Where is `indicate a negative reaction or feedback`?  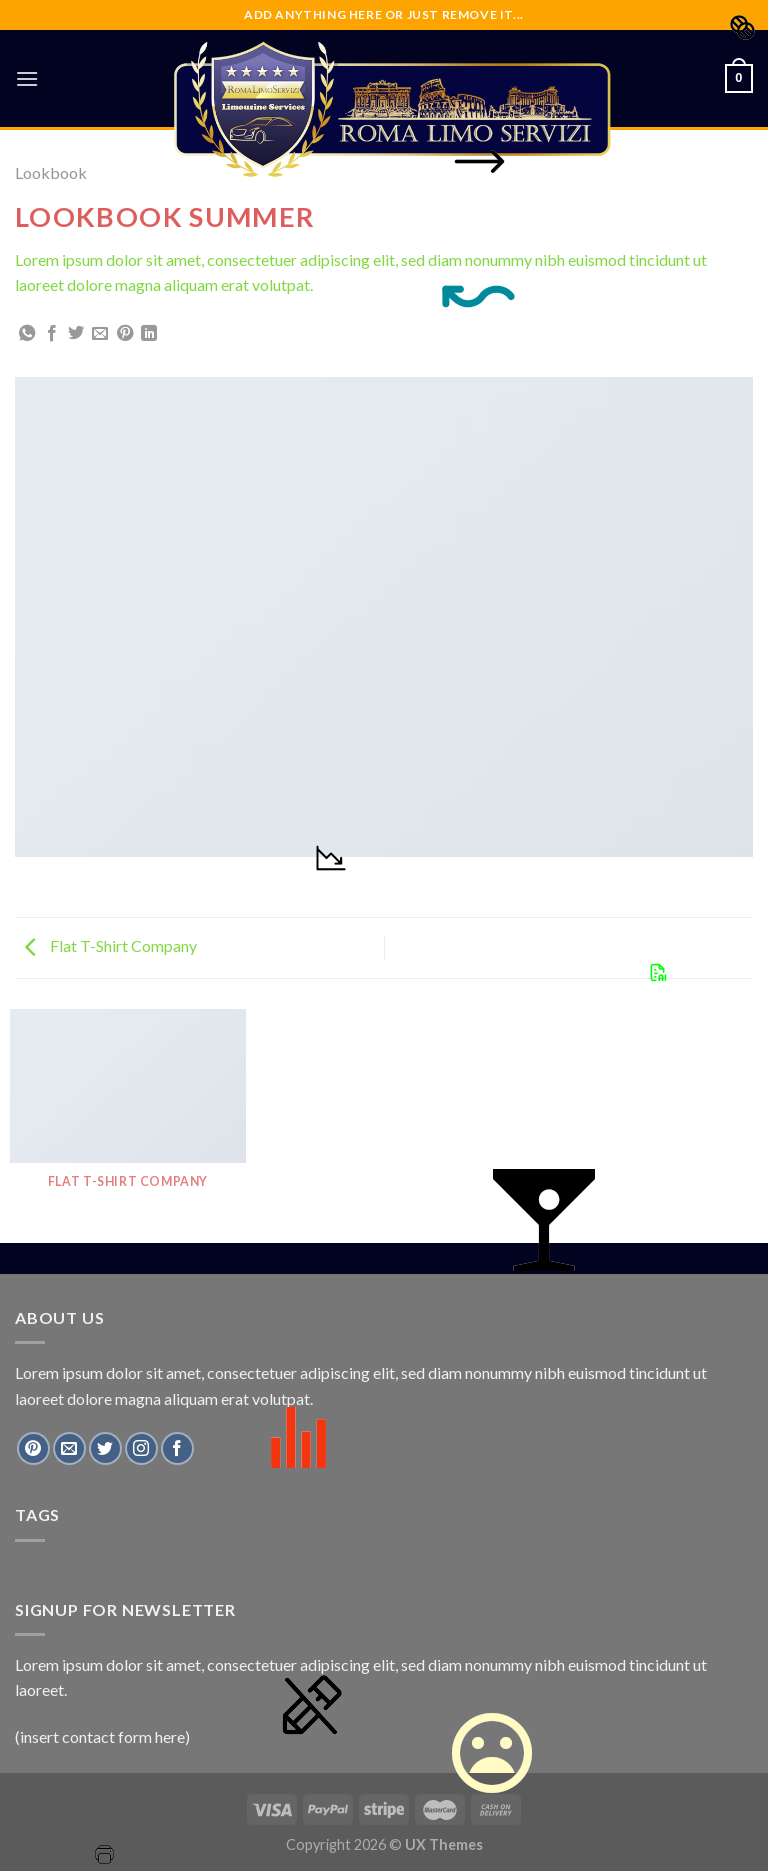
indicate a negative reaction or feedback is located at coordinates (492, 1753).